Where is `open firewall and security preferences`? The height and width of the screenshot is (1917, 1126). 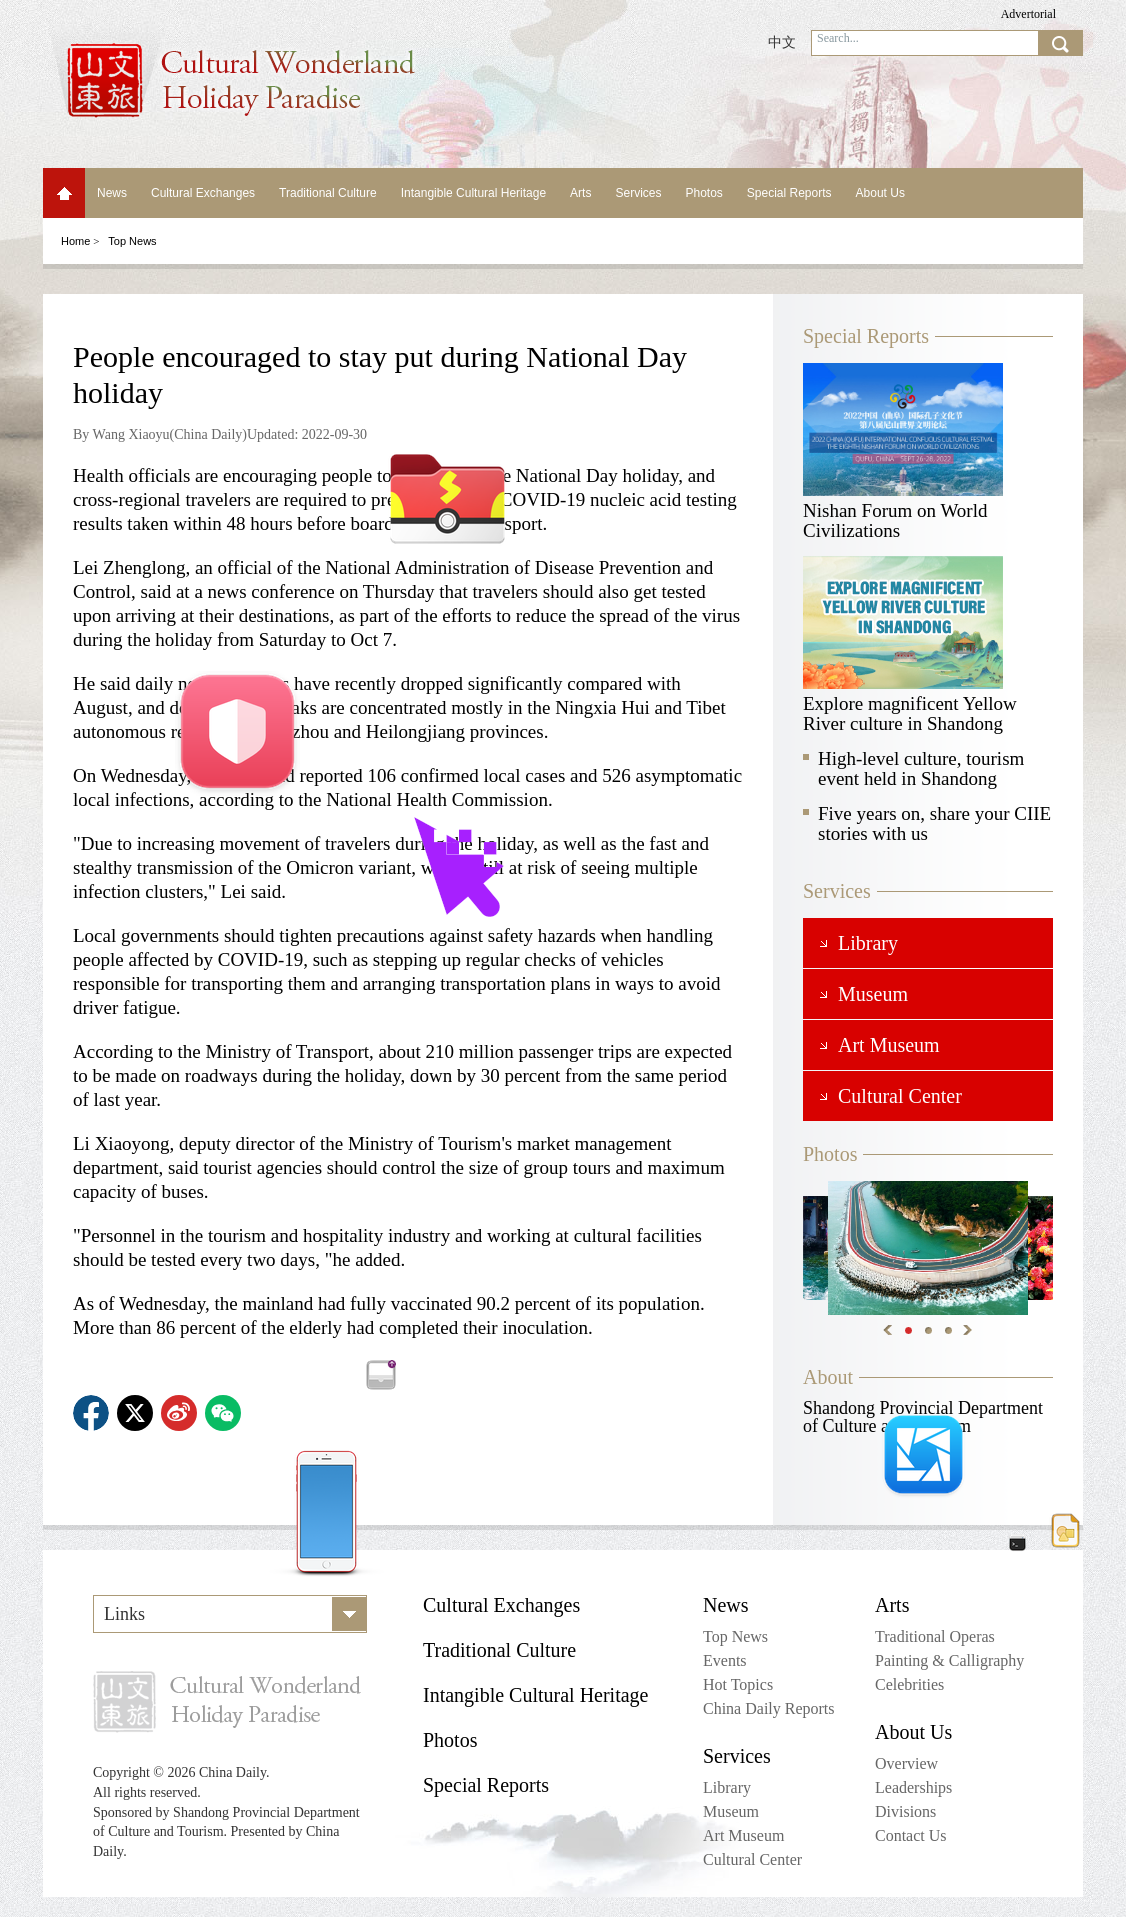 open firewall and security preferences is located at coordinates (237, 733).